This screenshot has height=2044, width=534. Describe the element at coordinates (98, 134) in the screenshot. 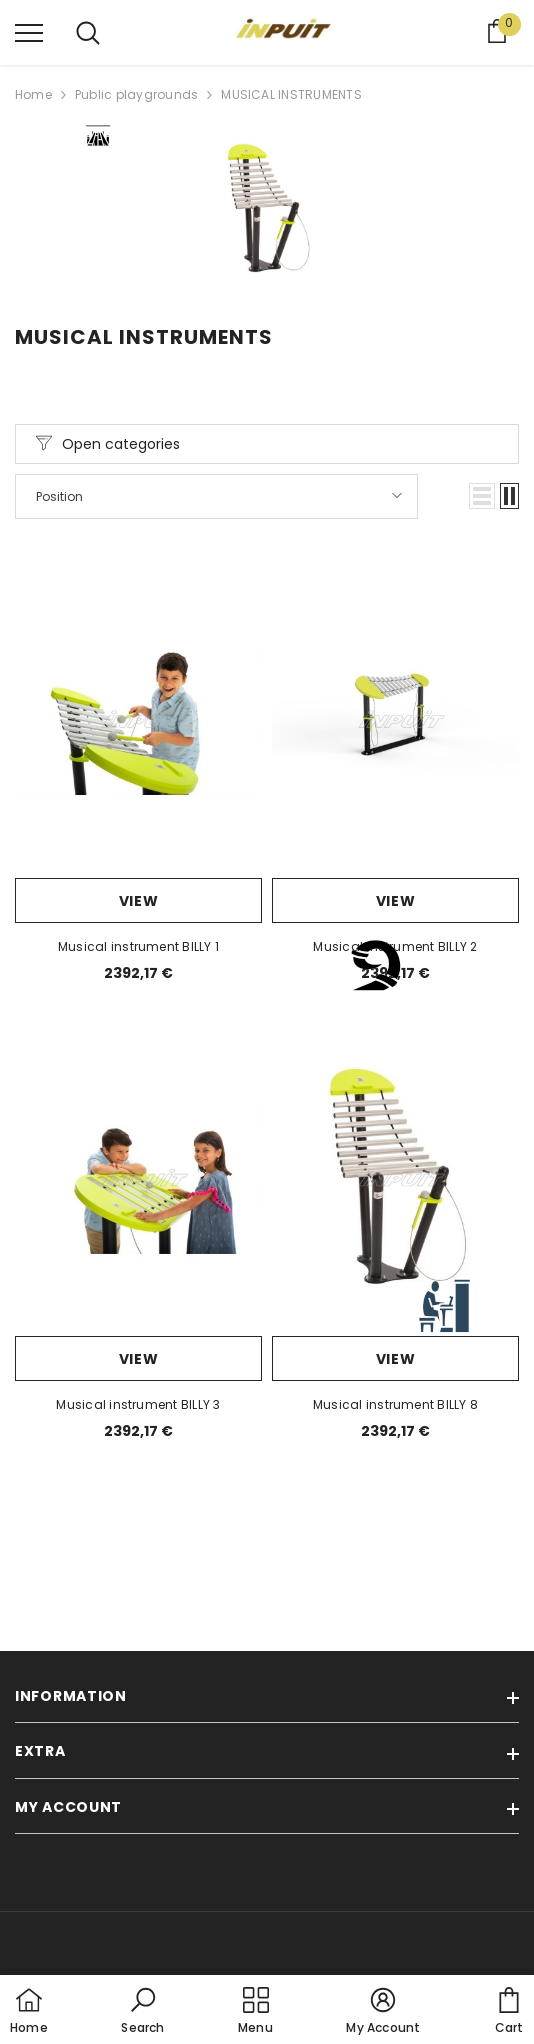

I see `wooden pier or dock structure` at that location.